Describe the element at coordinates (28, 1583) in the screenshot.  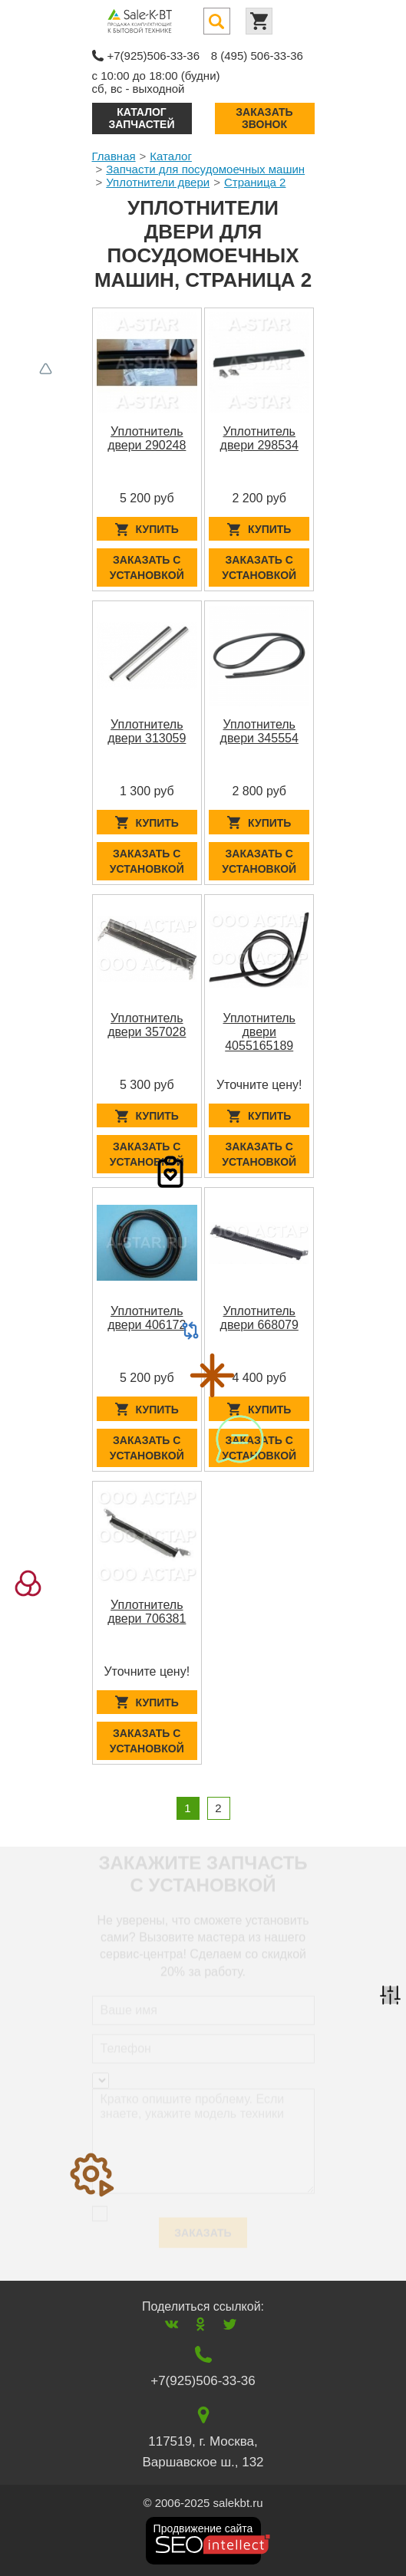
I see `adjust color filter settings` at that location.